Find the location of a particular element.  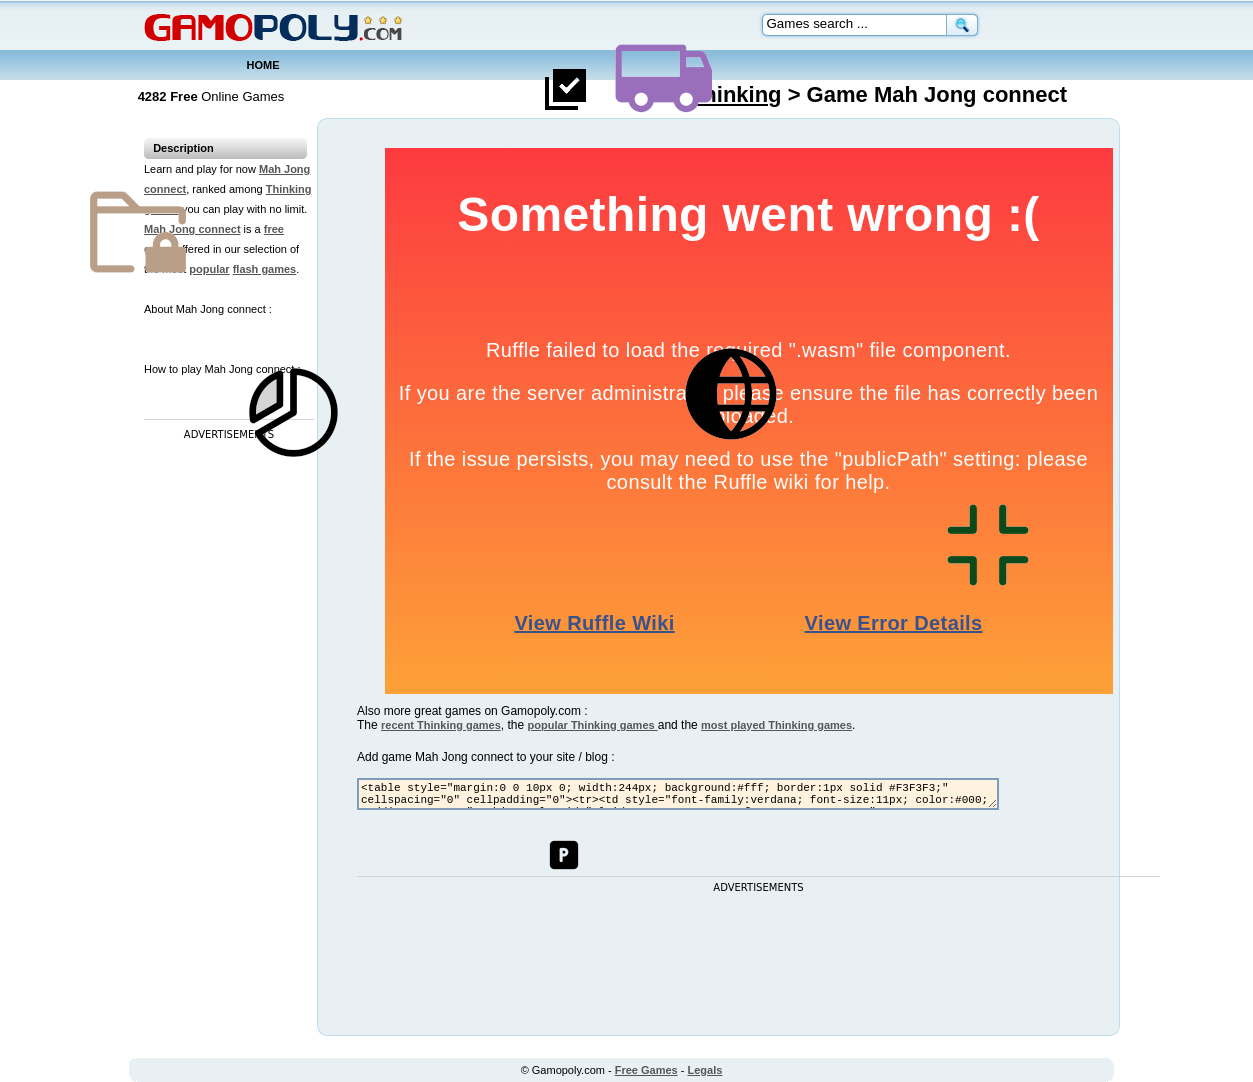

switch to global or worldwide view is located at coordinates (731, 394).